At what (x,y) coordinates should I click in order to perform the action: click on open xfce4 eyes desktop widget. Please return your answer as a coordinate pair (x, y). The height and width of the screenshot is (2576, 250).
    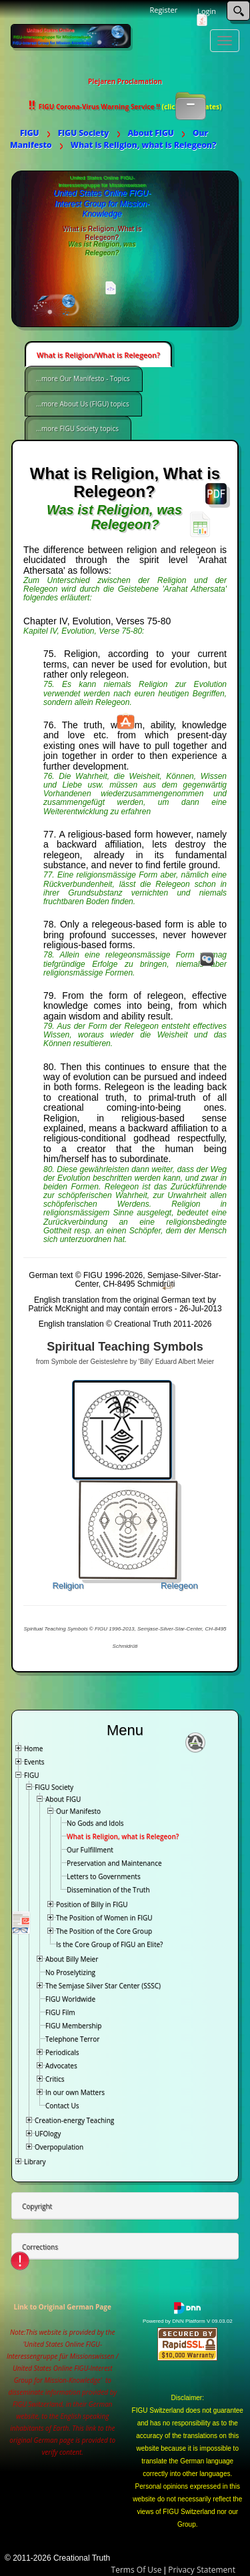
    Looking at the image, I should click on (207, 959).